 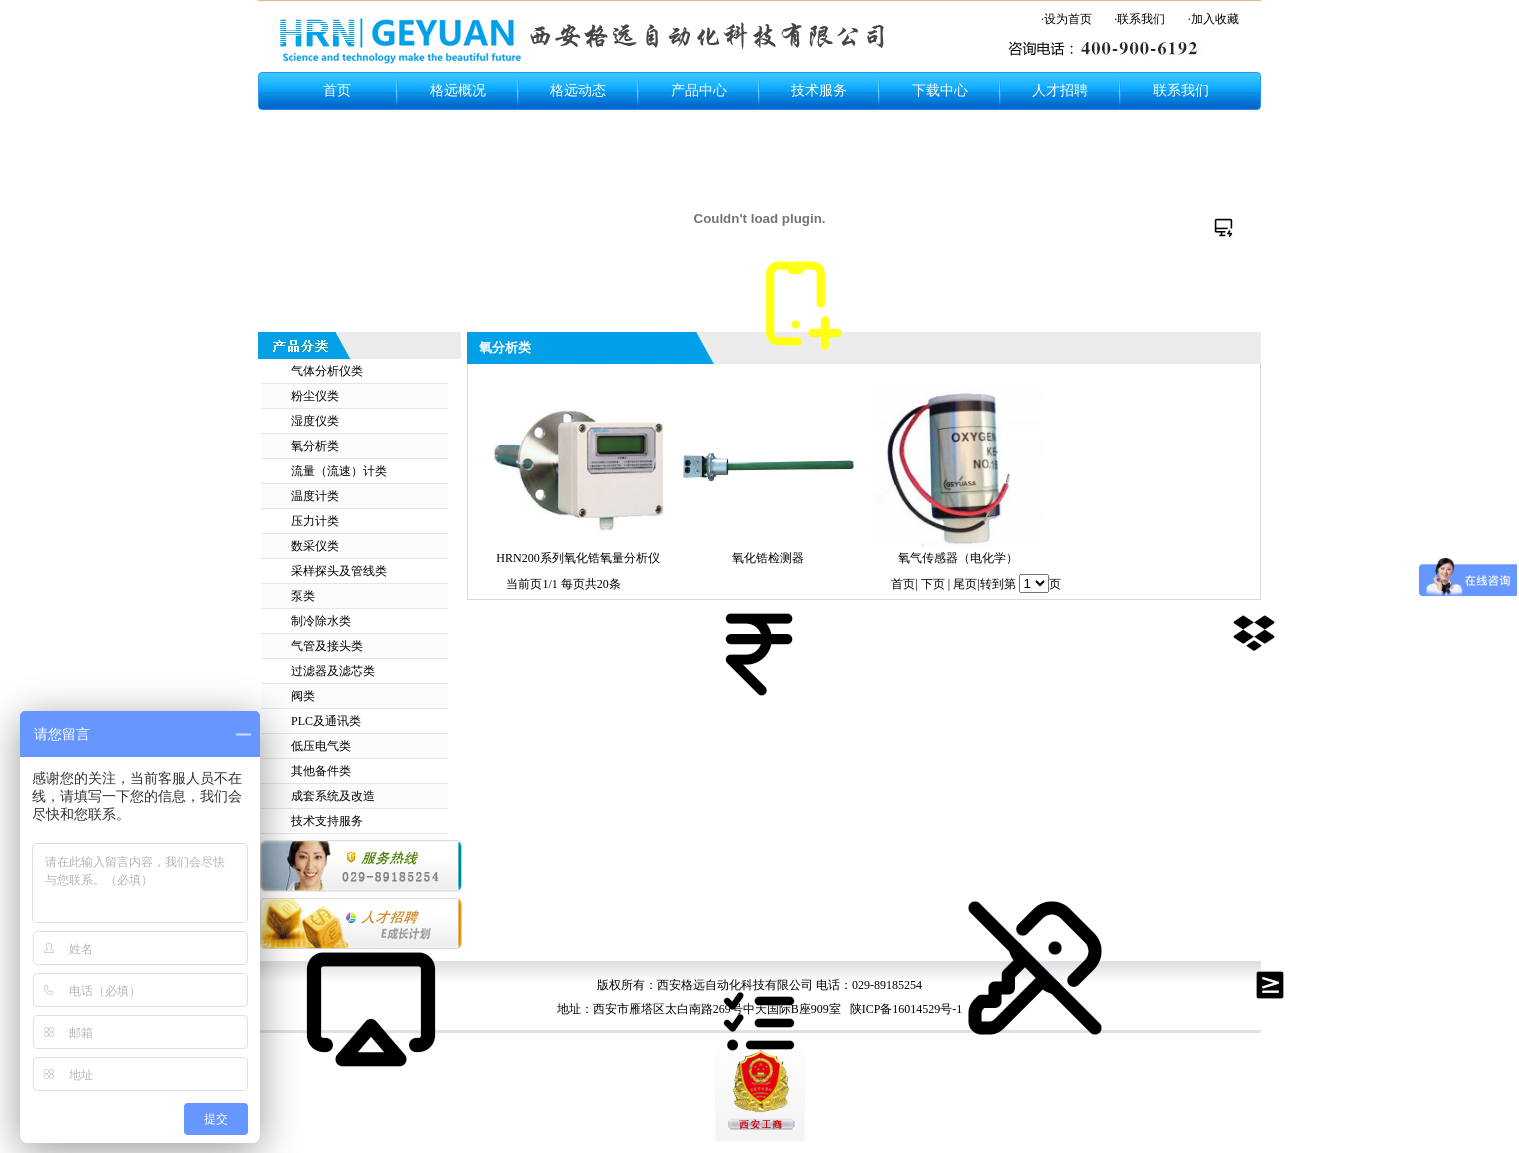 What do you see at coordinates (1035, 968) in the screenshot?
I see `access denied or authentication disabled` at bounding box center [1035, 968].